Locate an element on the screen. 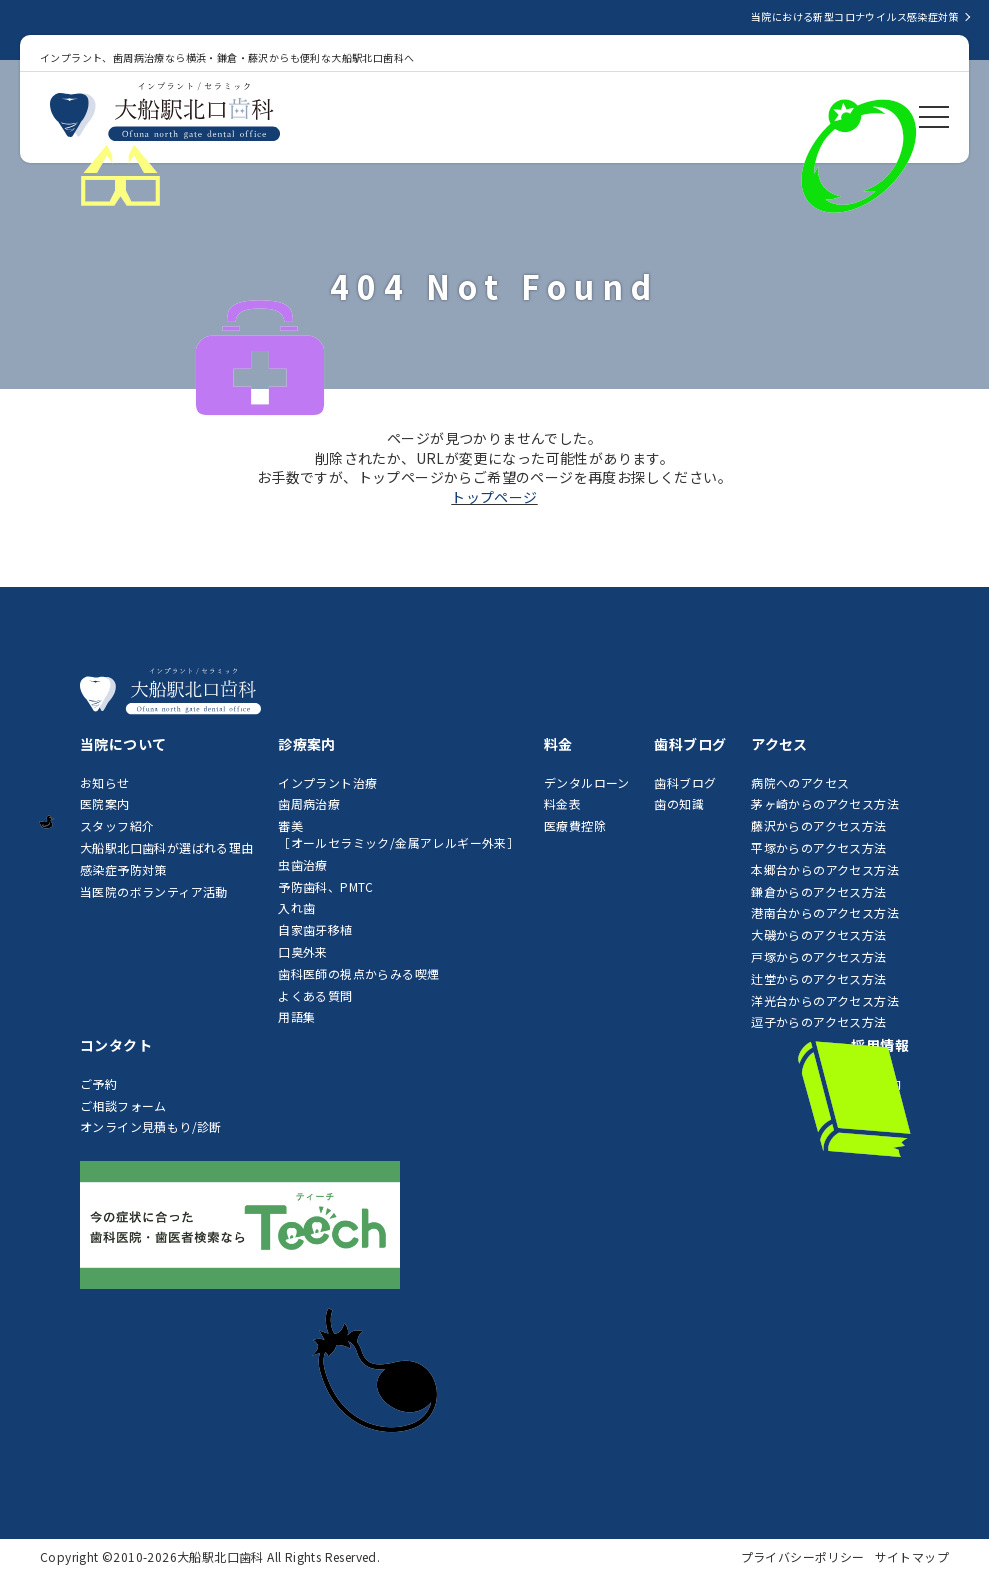 The width and height of the screenshot is (989, 1576). select eggplant/aubergine ingredient is located at coordinates (374, 1370).